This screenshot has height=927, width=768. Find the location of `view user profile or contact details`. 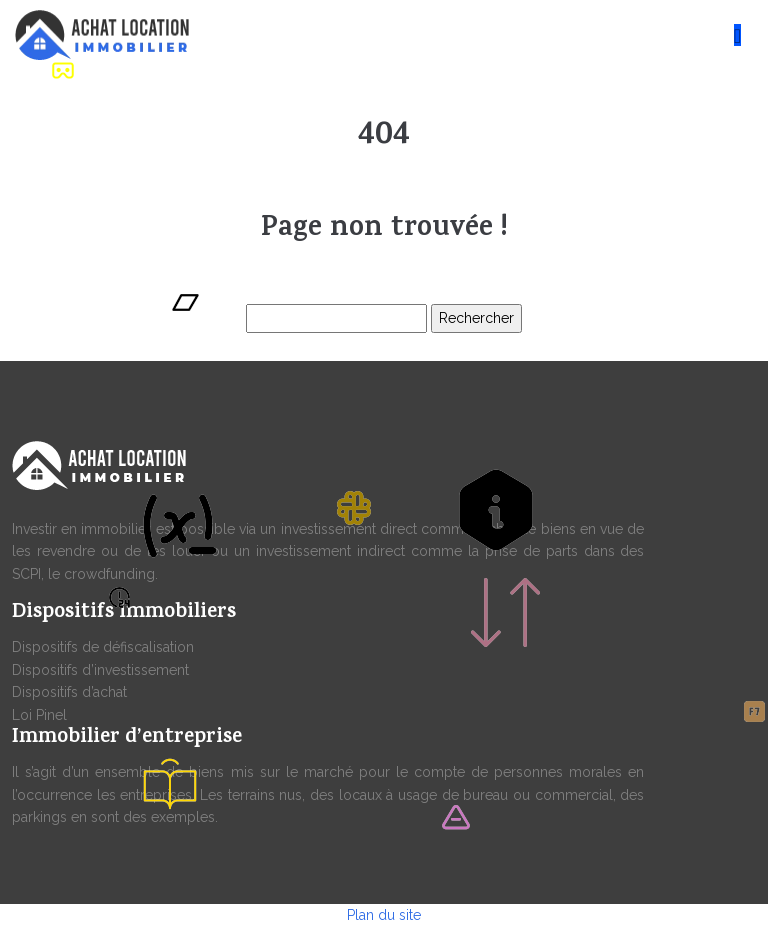

view user profile or contact details is located at coordinates (170, 783).